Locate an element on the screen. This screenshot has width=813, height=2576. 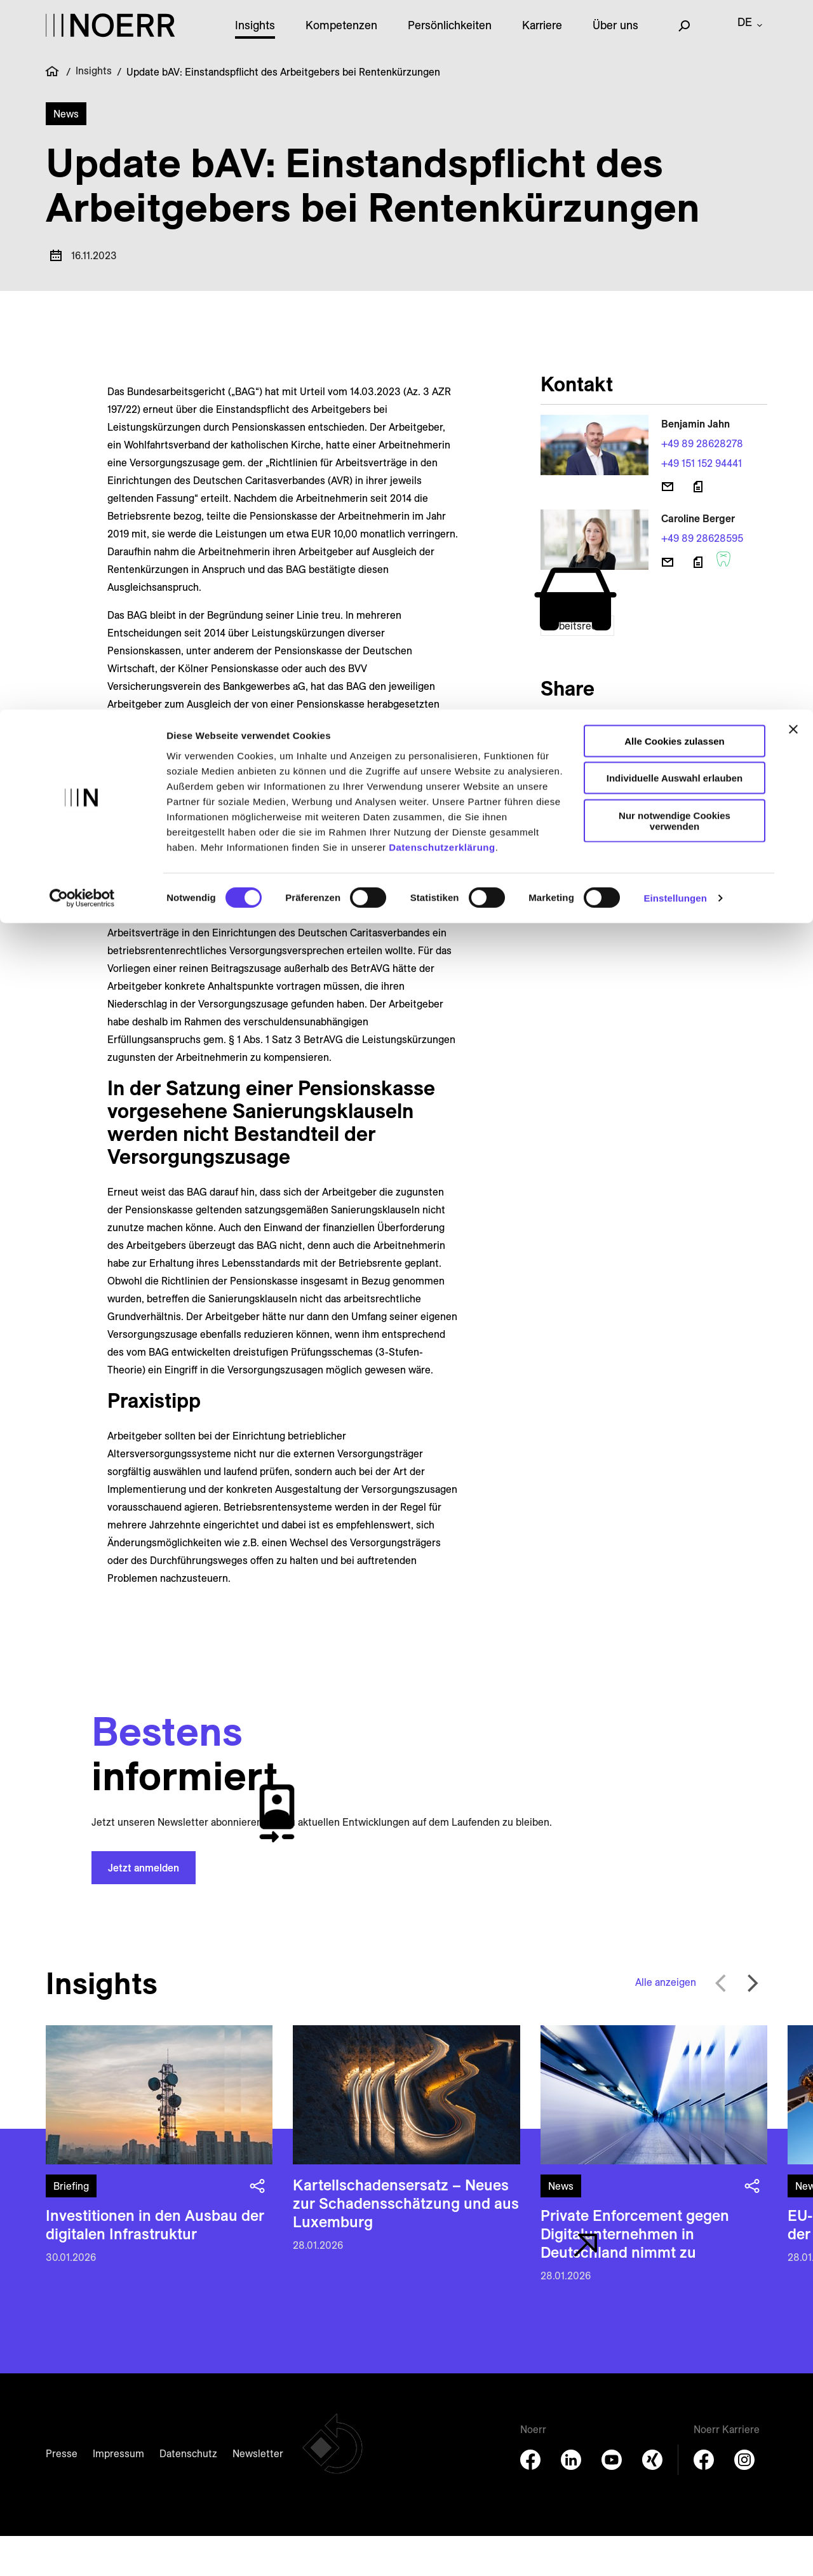
switch to front-facing camera is located at coordinates (277, 1814).